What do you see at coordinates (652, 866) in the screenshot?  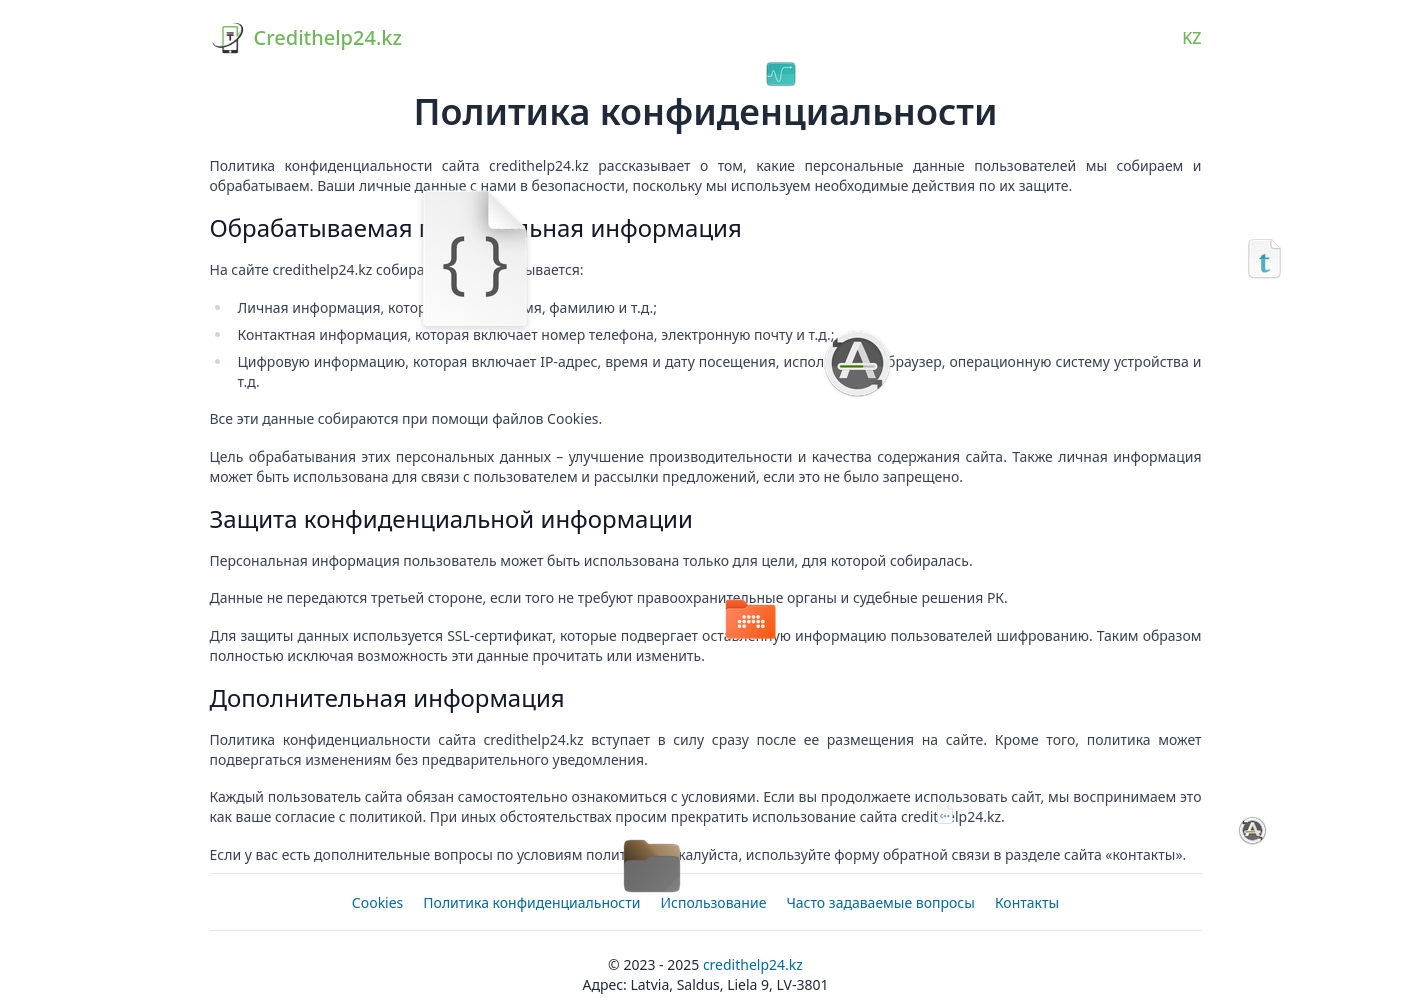 I see `access an open folder's contents` at bounding box center [652, 866].